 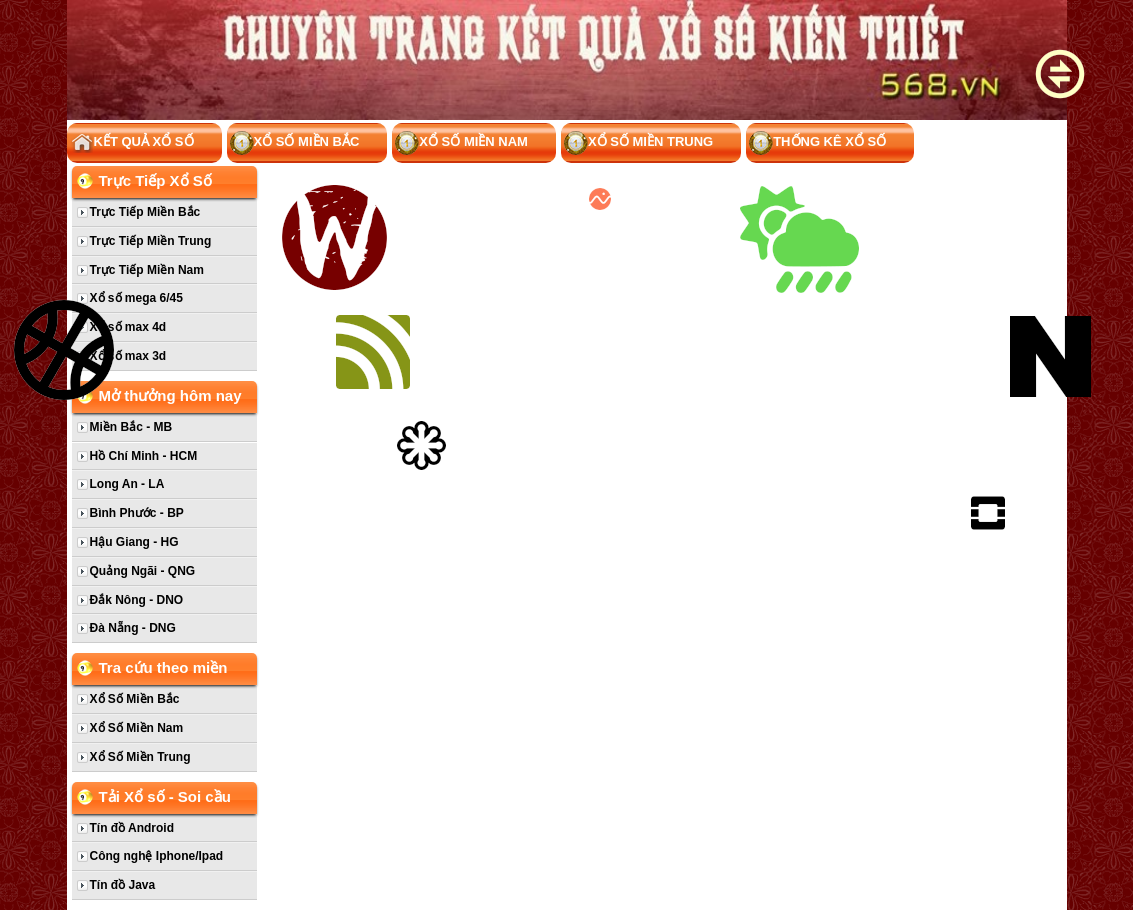 I want to click on openstack cloud platform logo, so click(x=988, y=513).